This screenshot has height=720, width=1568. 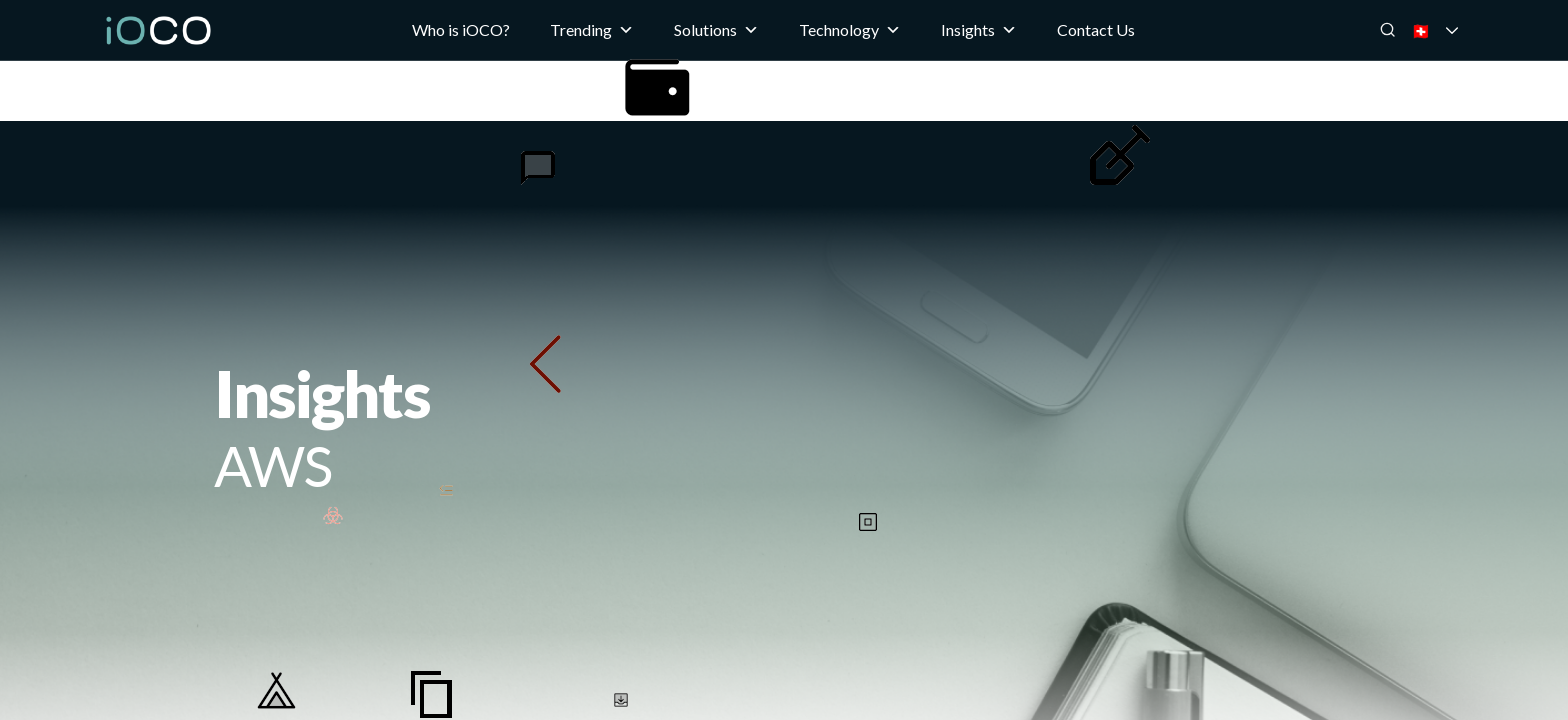 I want to click on access camping or outdoor activity features, so click(x=276, y=692).